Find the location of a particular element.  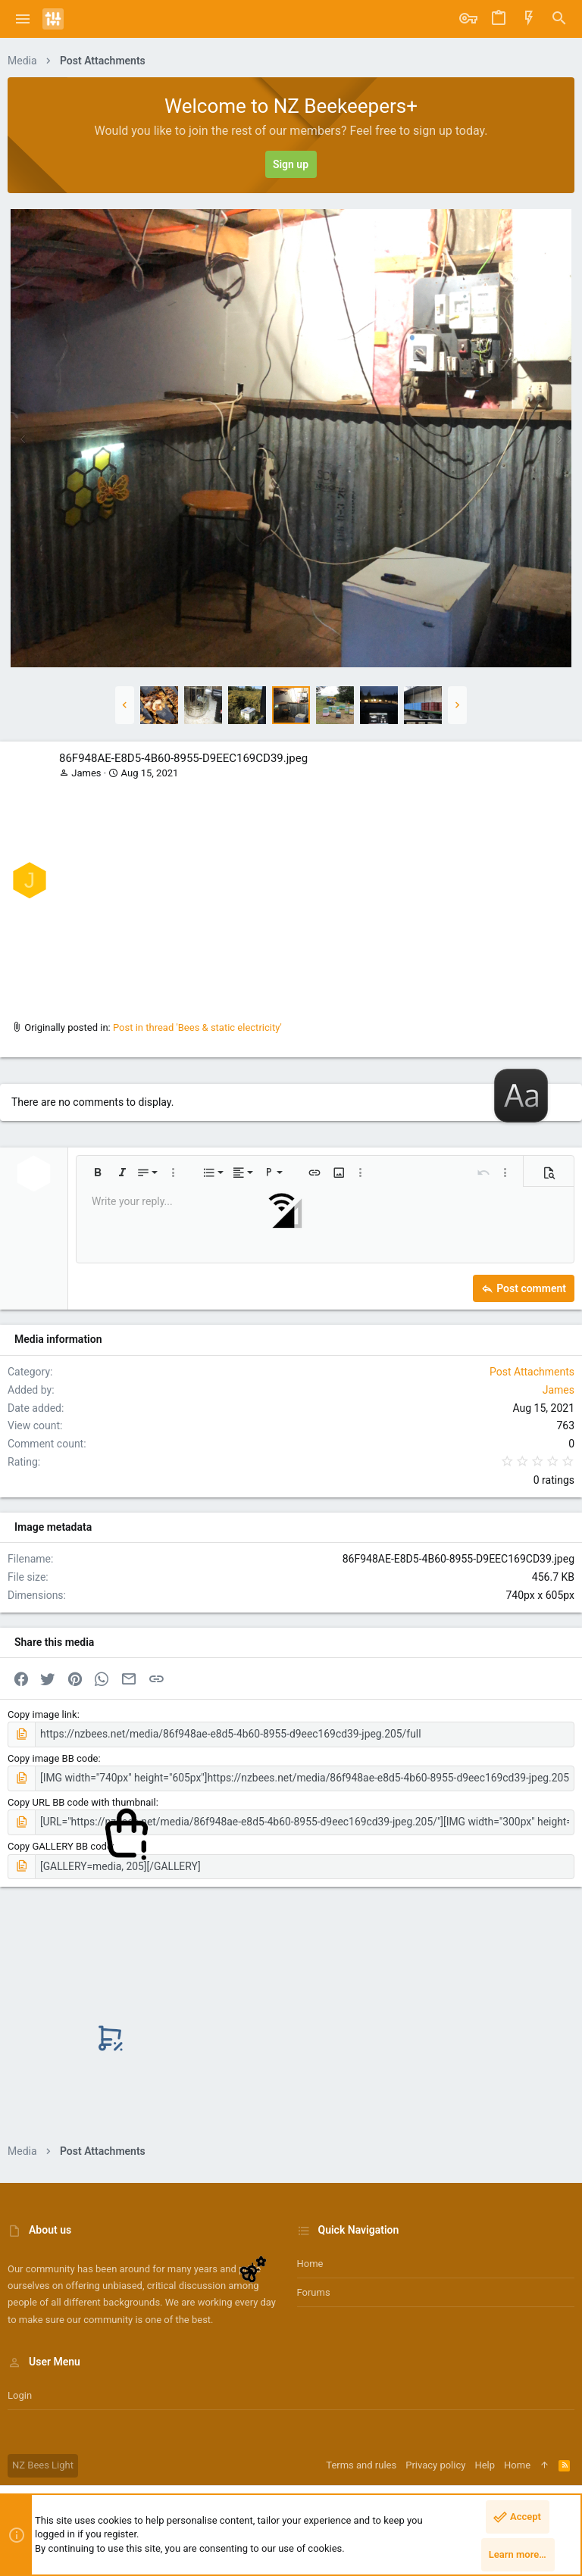

open font management settings is located at coordinates (521, 1095).